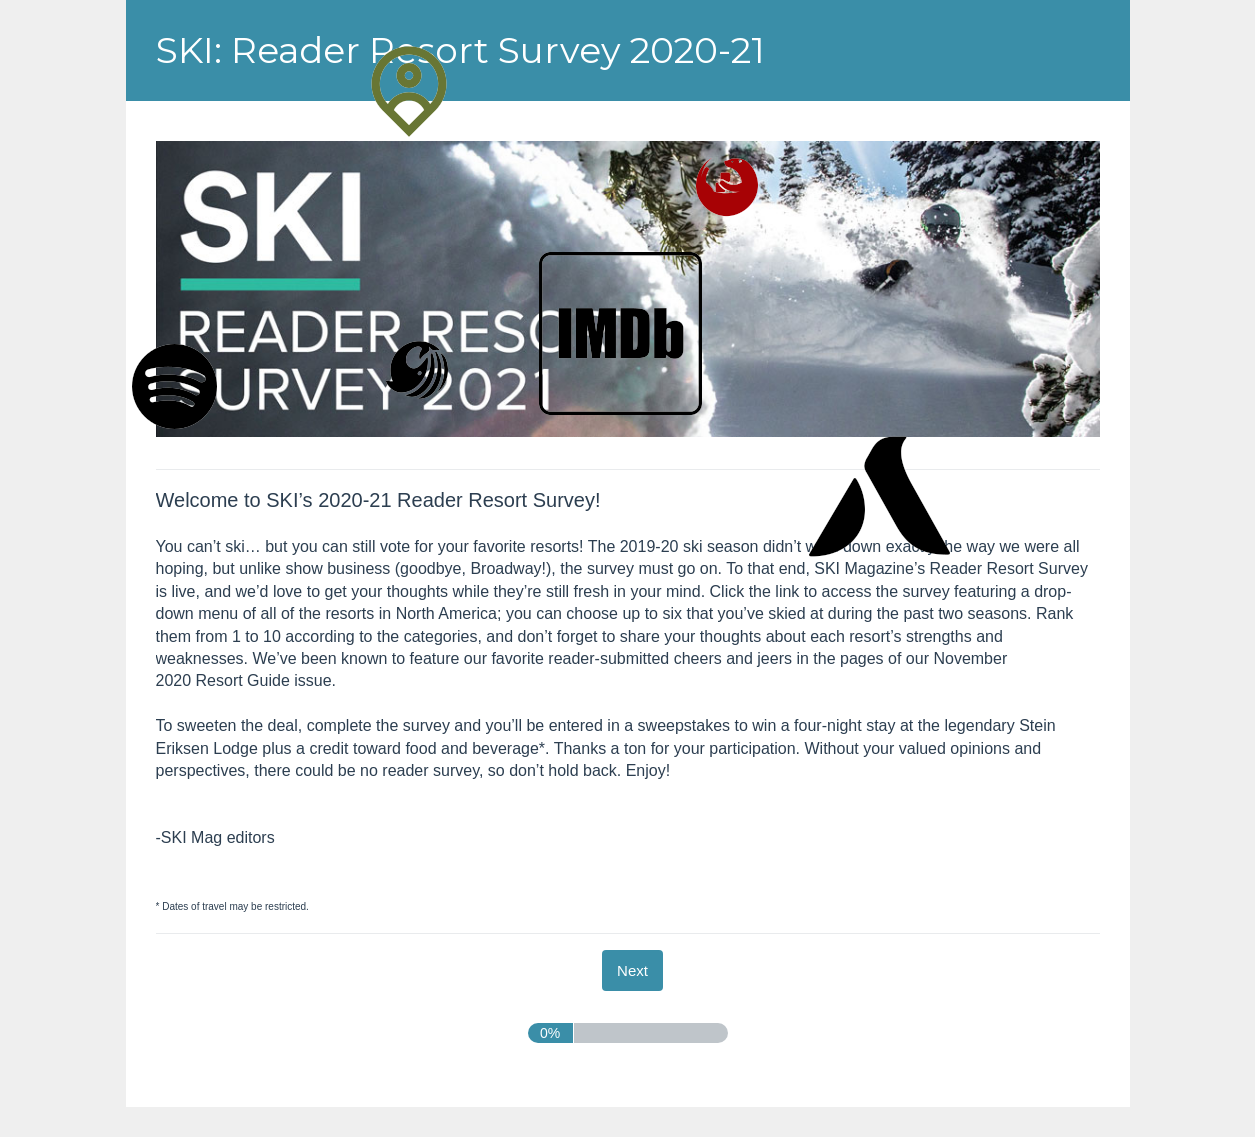 This screenshot has height=1137, width=1255. I want to click on akasa air airline logo, so click(879, 496).